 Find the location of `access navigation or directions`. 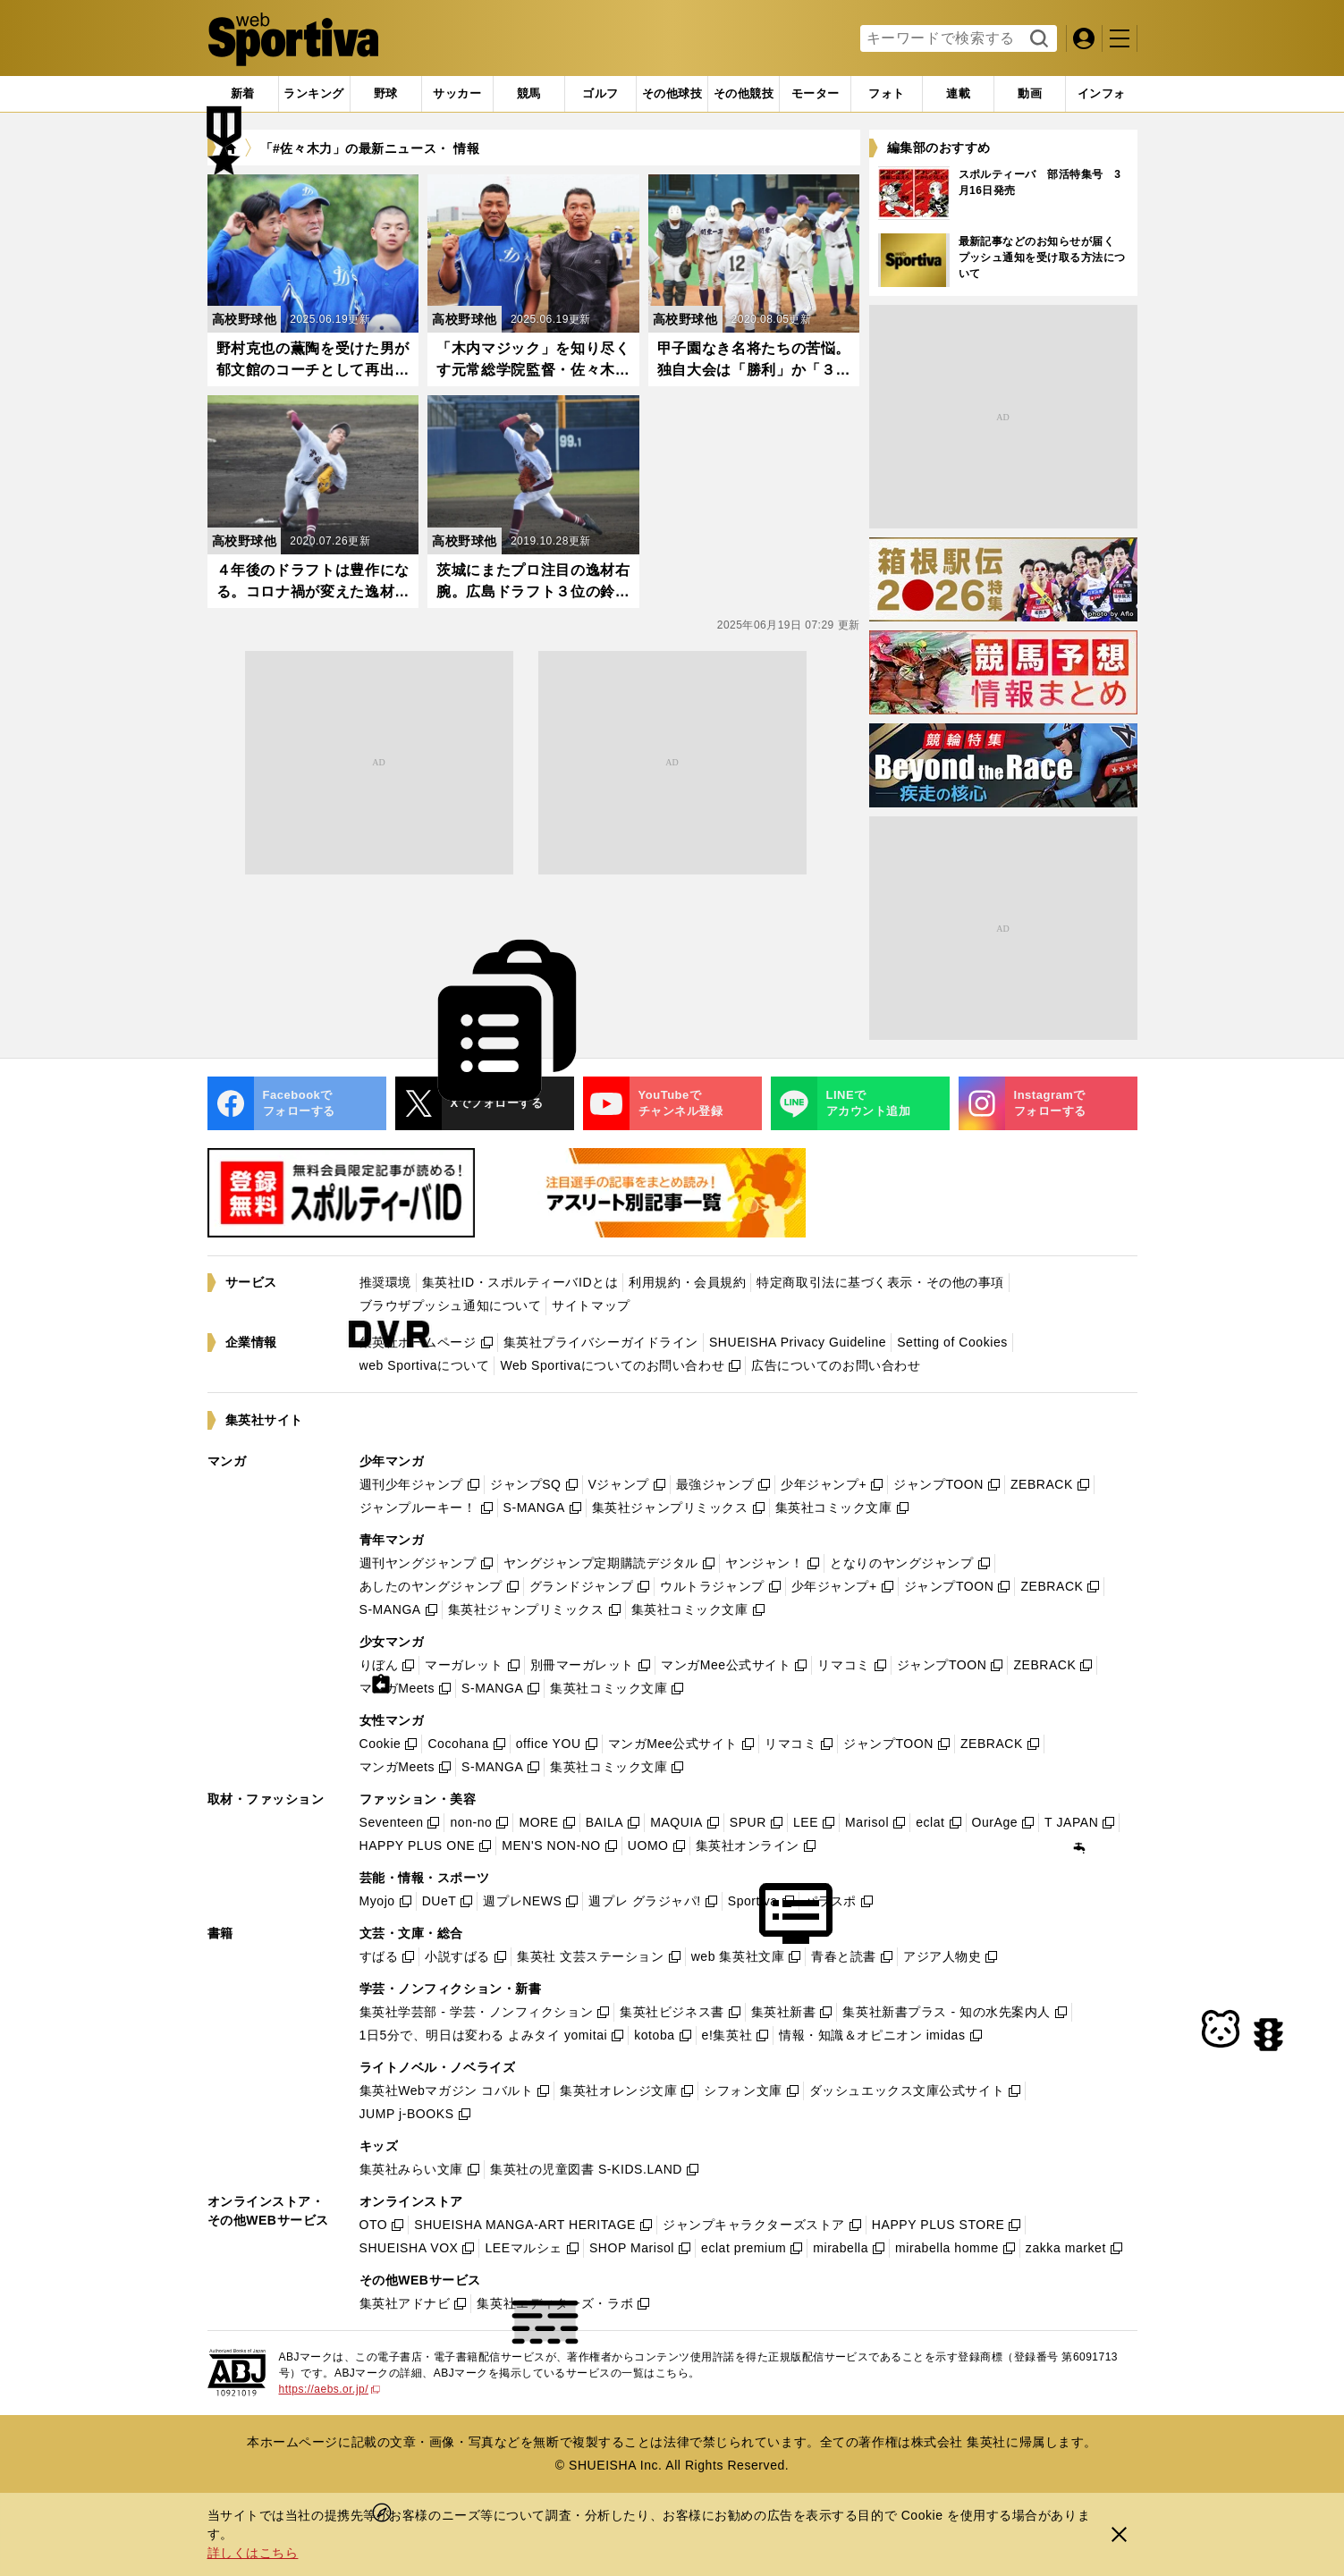

access navigation or directions is located at coordinates (382, 2513).